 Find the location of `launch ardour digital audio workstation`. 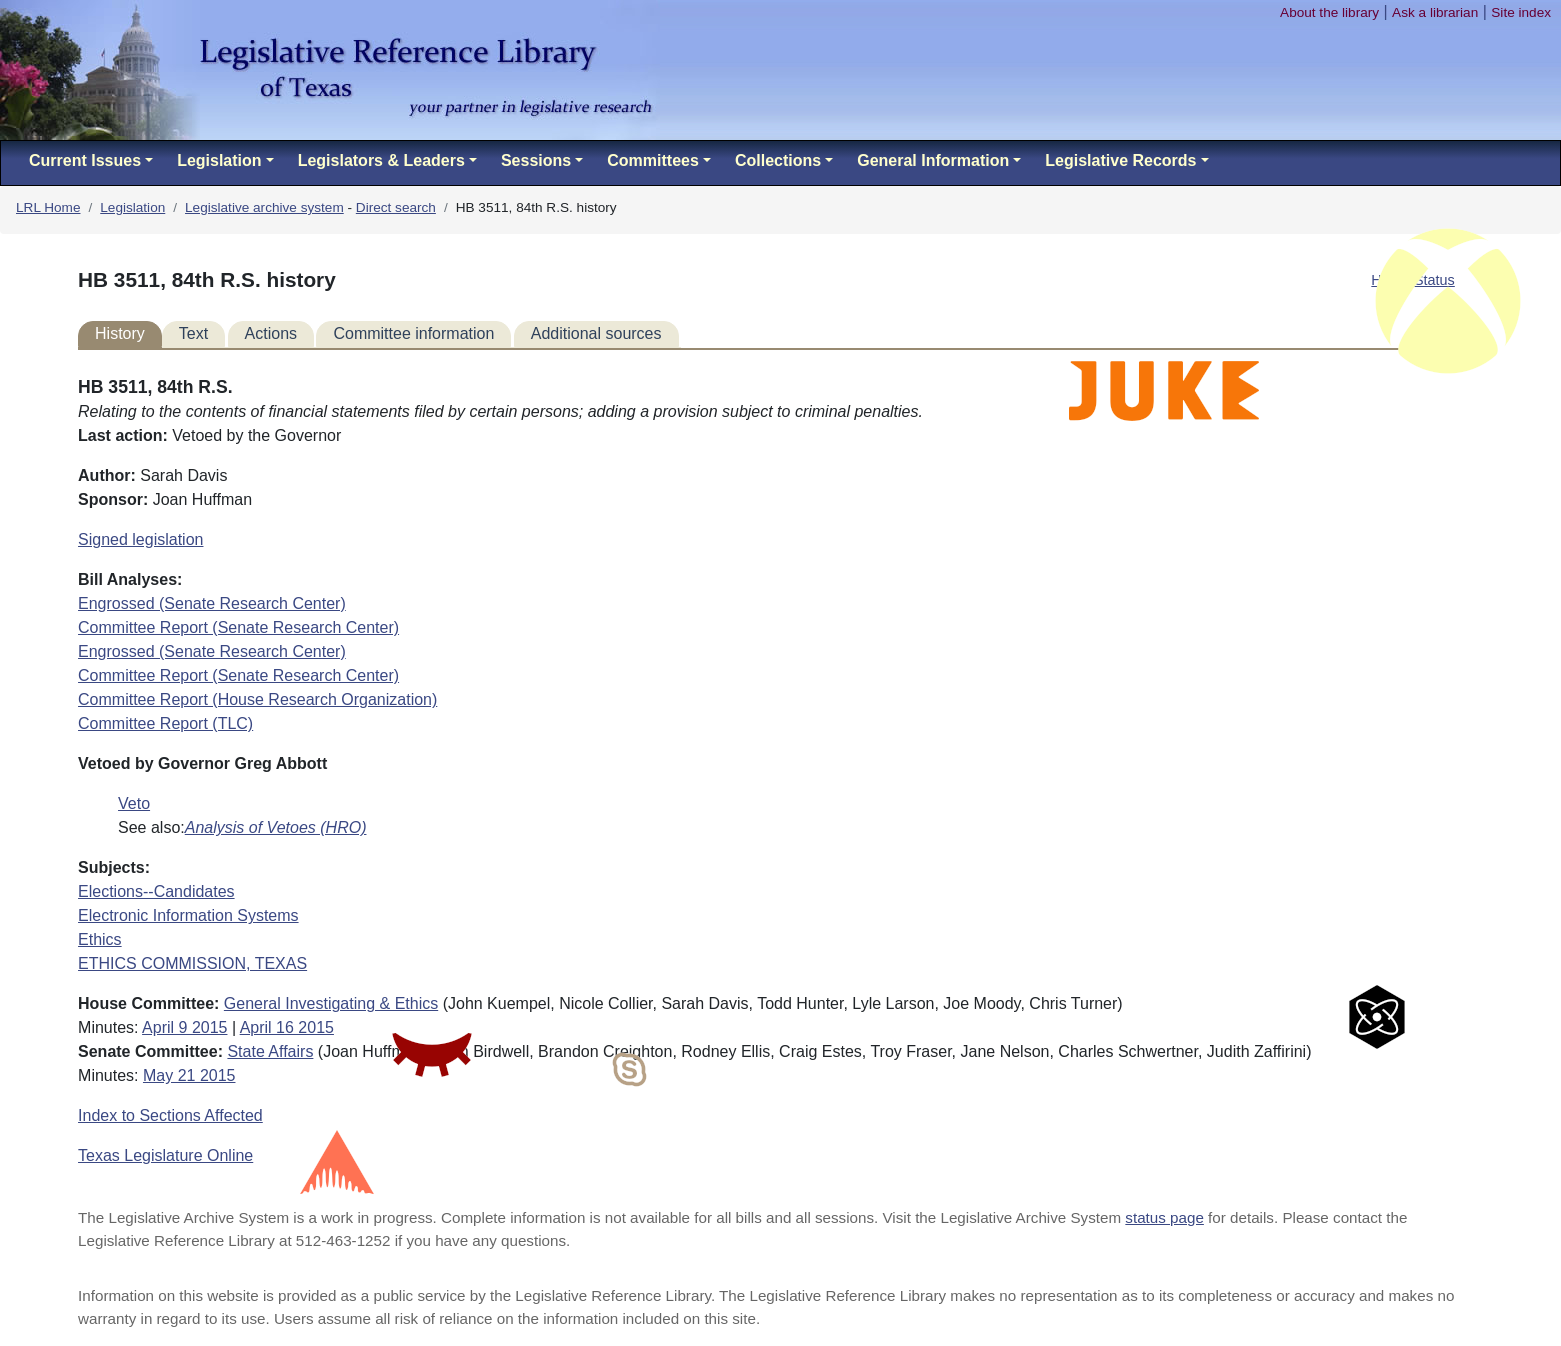

launch ardour digital audio workstation is located at coordinates (337, 1162).